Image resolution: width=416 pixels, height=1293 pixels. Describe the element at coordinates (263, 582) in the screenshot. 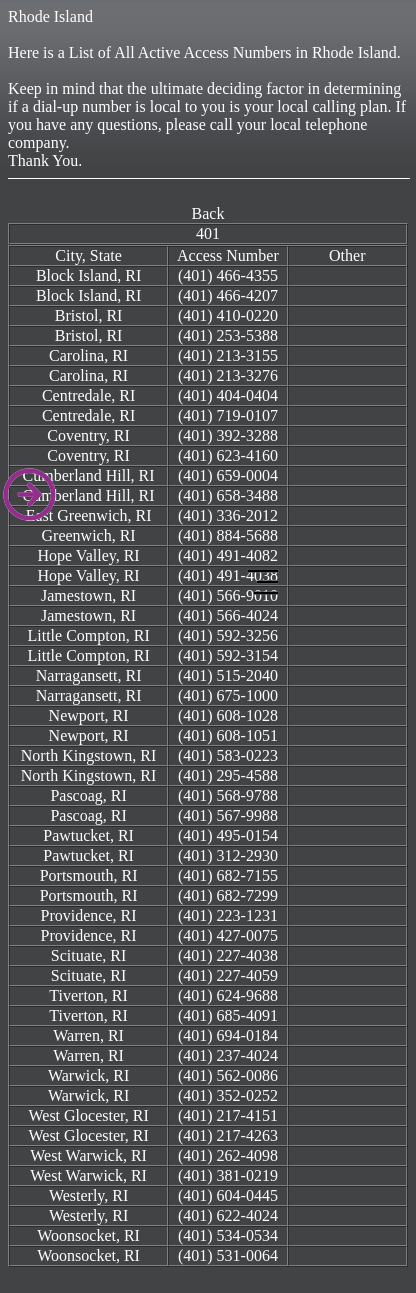

I see `align text to the right edge` at that location.